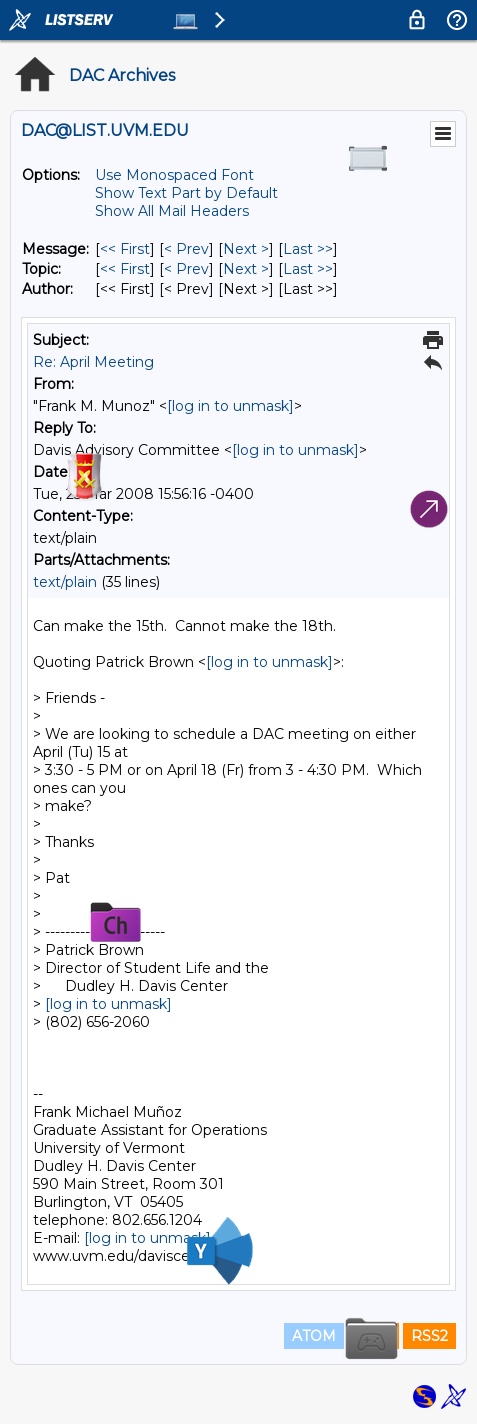 The width and height of the screenshot is (477, 1424). I want to click on access device settings, so click(368, 159).